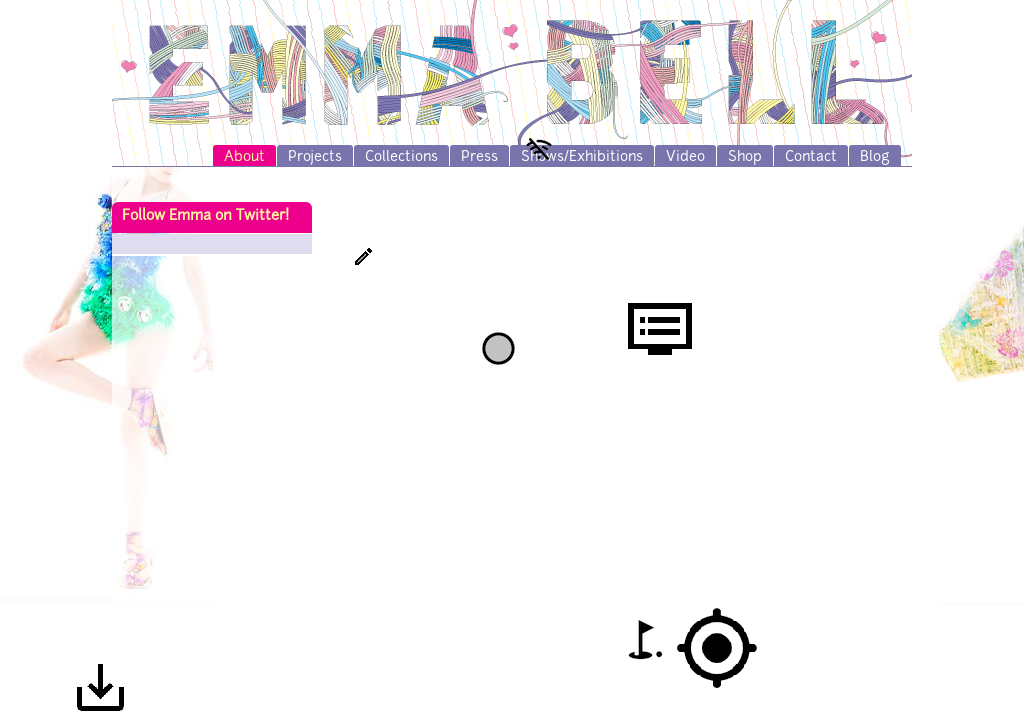  What do you see at coordinates (100, 687) in the screenshot?
I see `download file to device` at bounding box center [100, 687].